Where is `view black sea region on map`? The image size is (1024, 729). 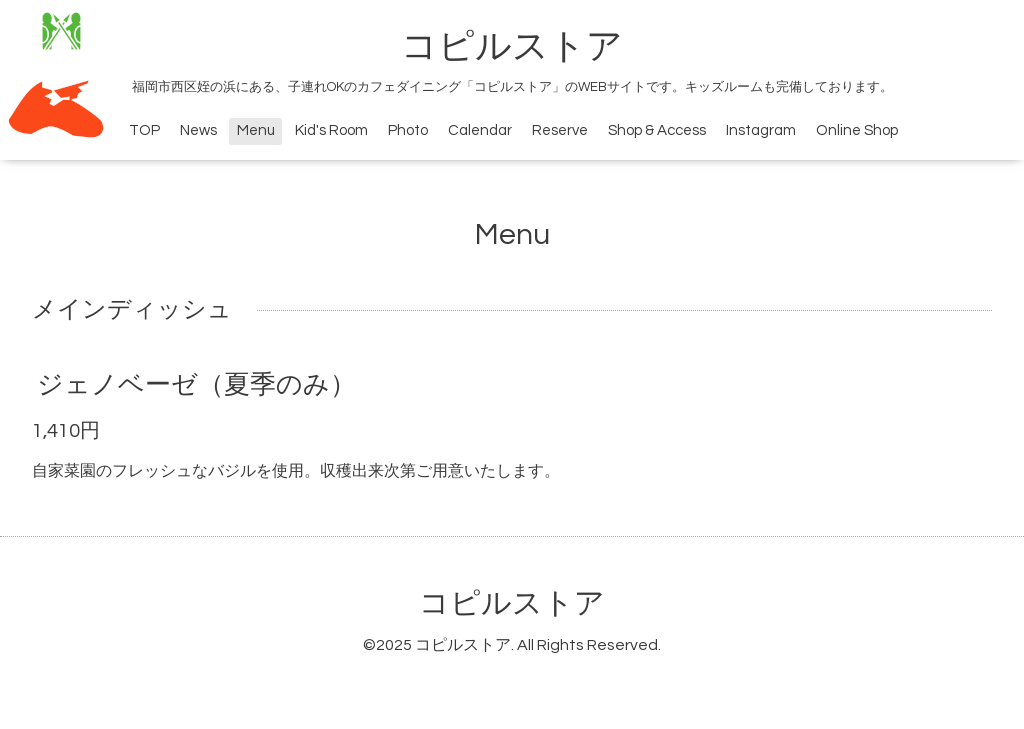 view black sea region on map is located at coordinates (56, 109).